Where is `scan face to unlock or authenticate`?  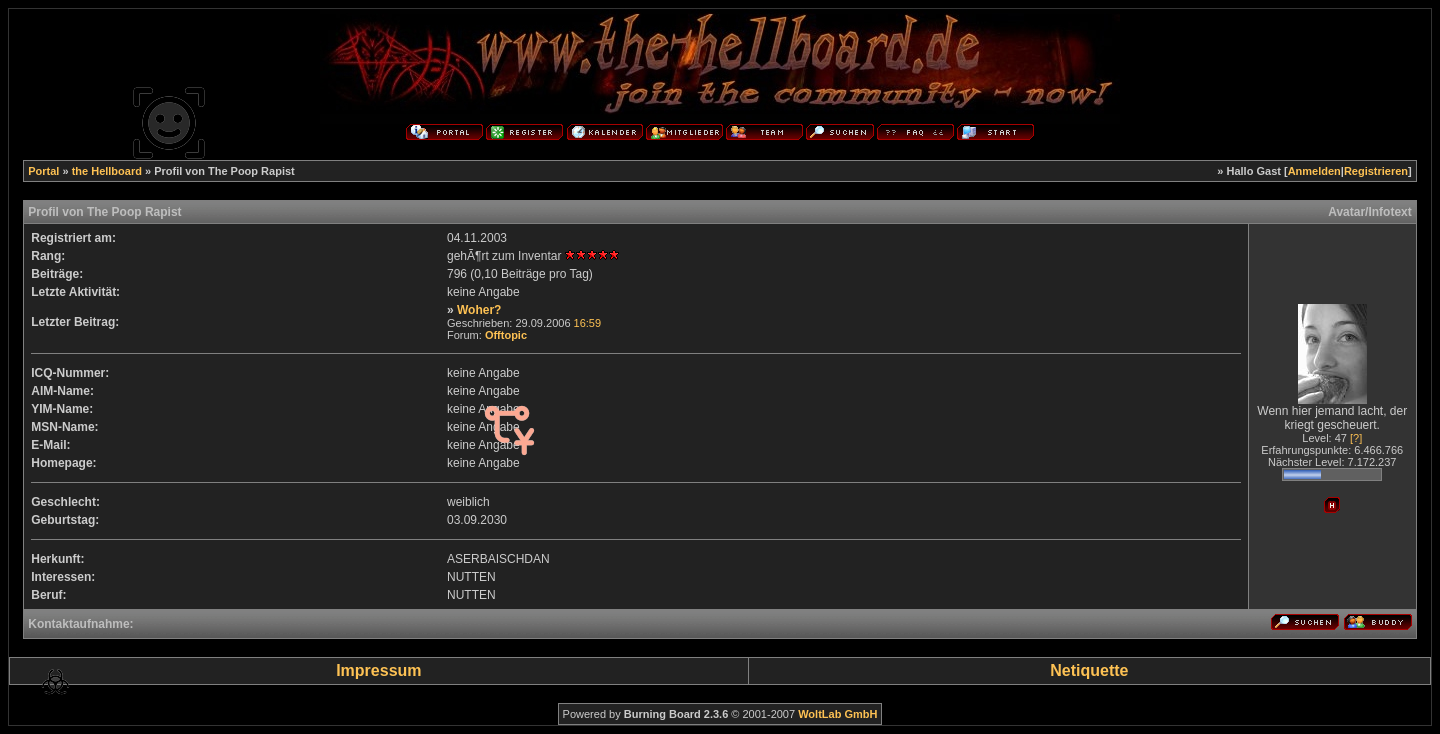
scan face to unlock or authenticate is located at coordinates (169, 123).